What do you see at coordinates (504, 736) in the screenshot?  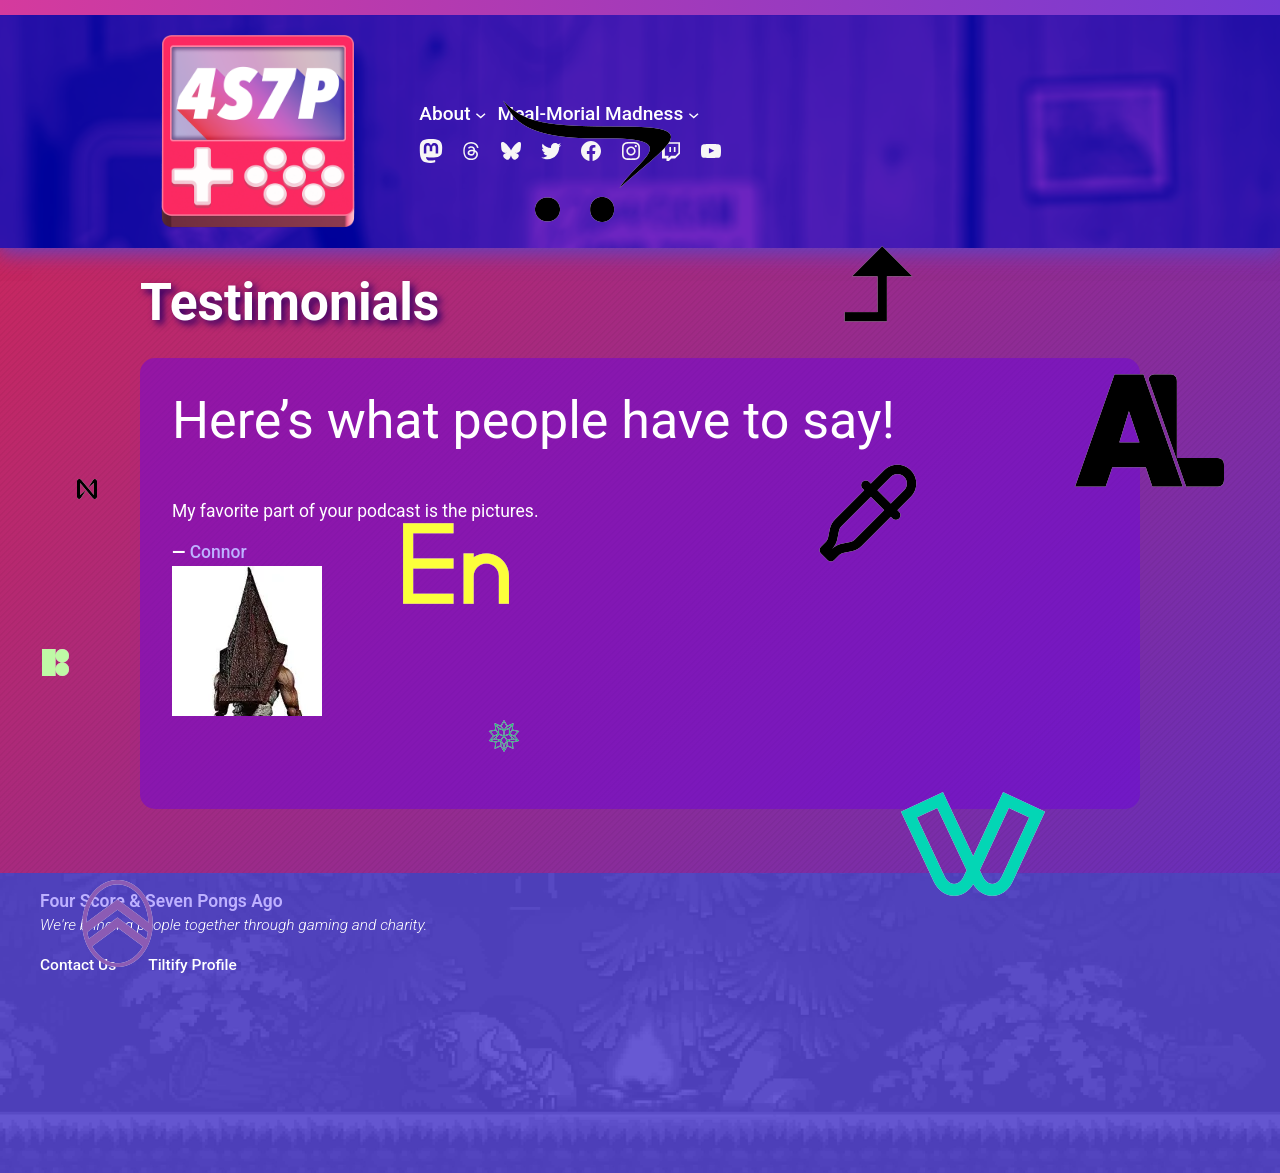 I see `open wolfram alpha` at bounding box center [504, 736].